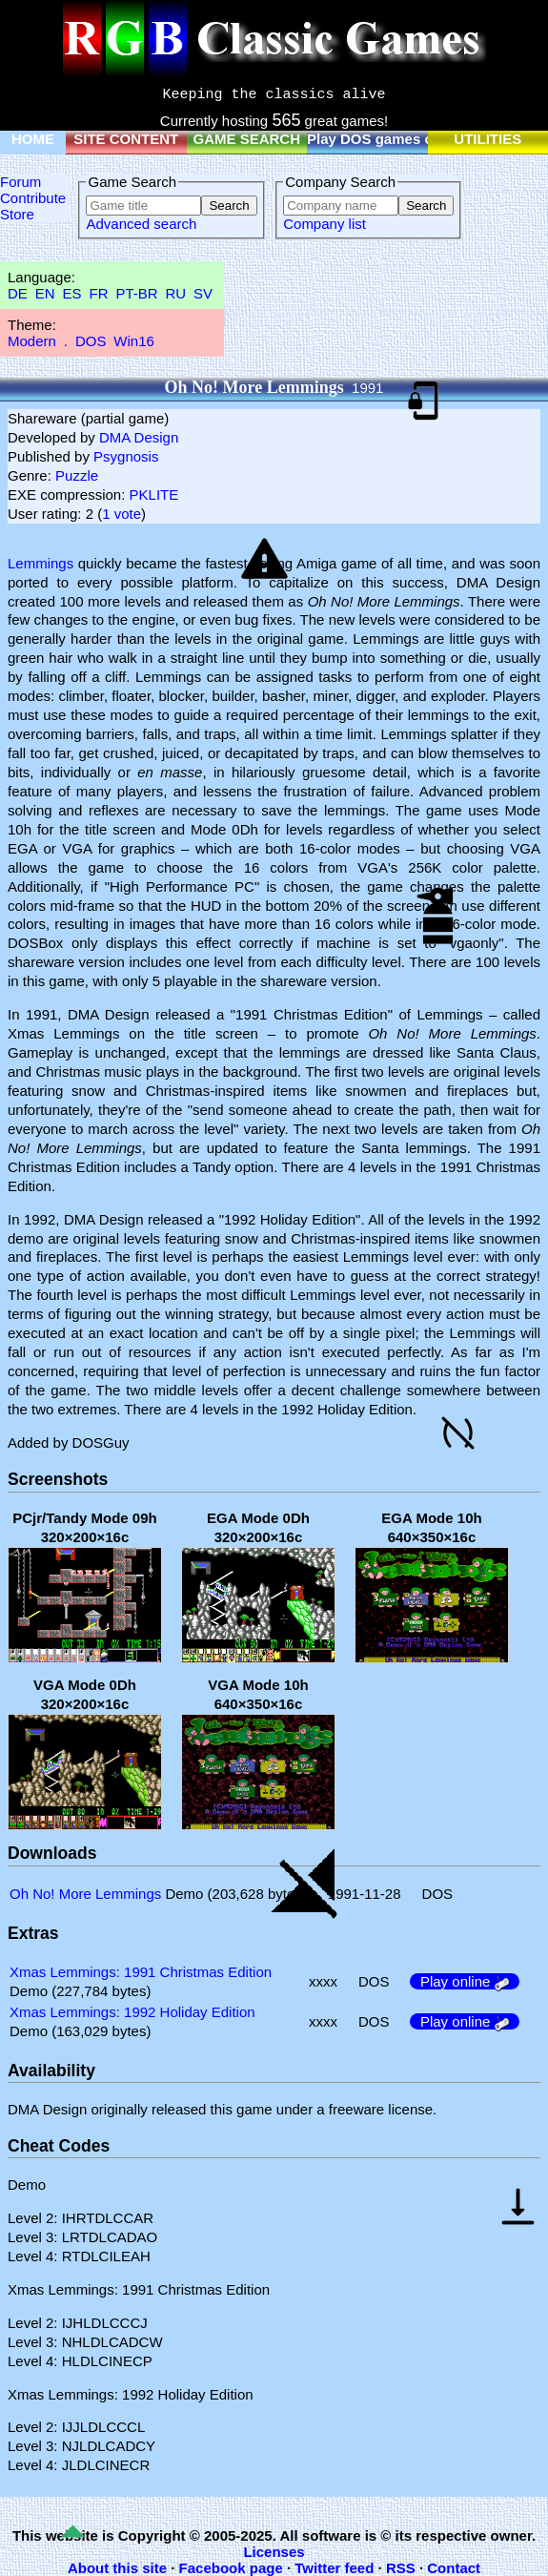 This screenshot has height=2576, width=548. I want to click on navigate up or go to previous item, so click(72, 2537).